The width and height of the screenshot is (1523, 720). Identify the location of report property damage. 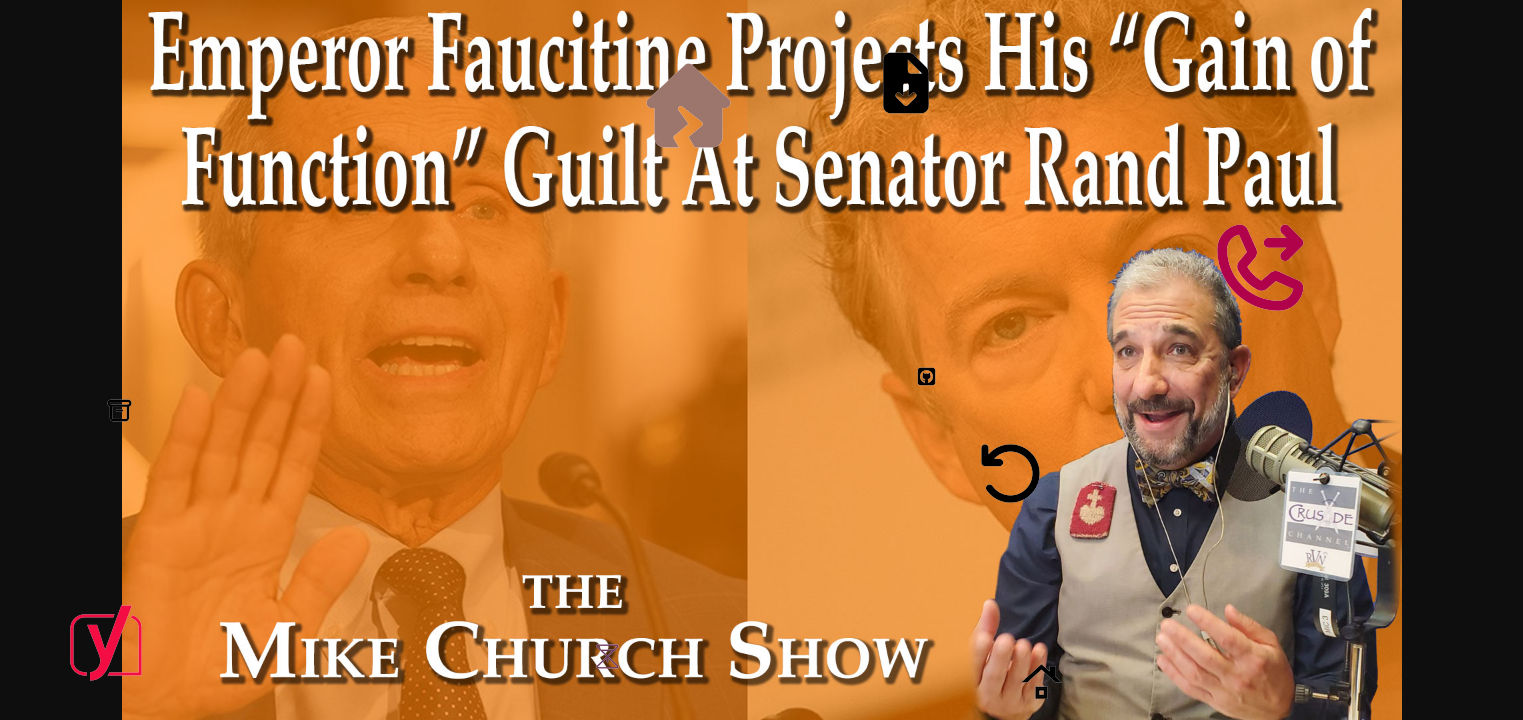
(688, 105).